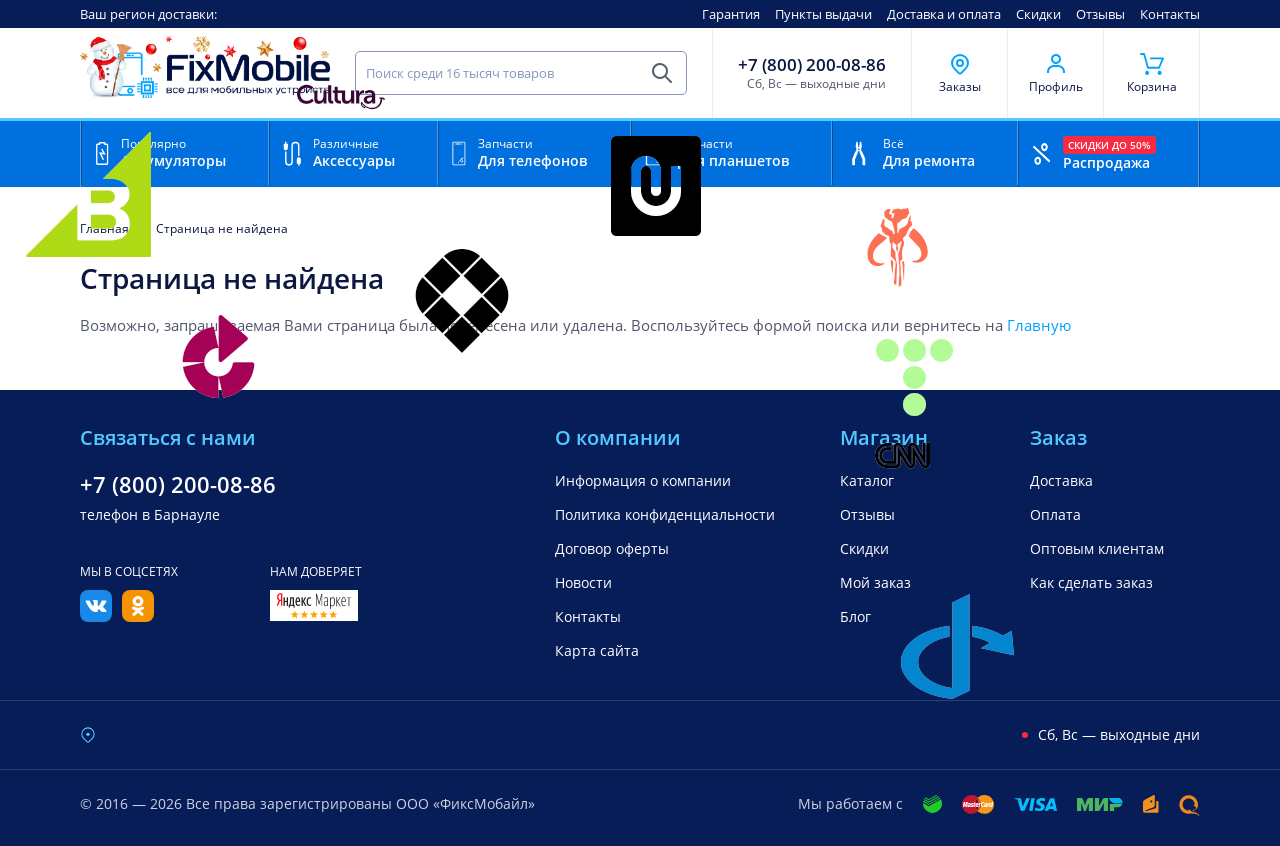  I want to click on MapTiler company logo, so click(462, 301).